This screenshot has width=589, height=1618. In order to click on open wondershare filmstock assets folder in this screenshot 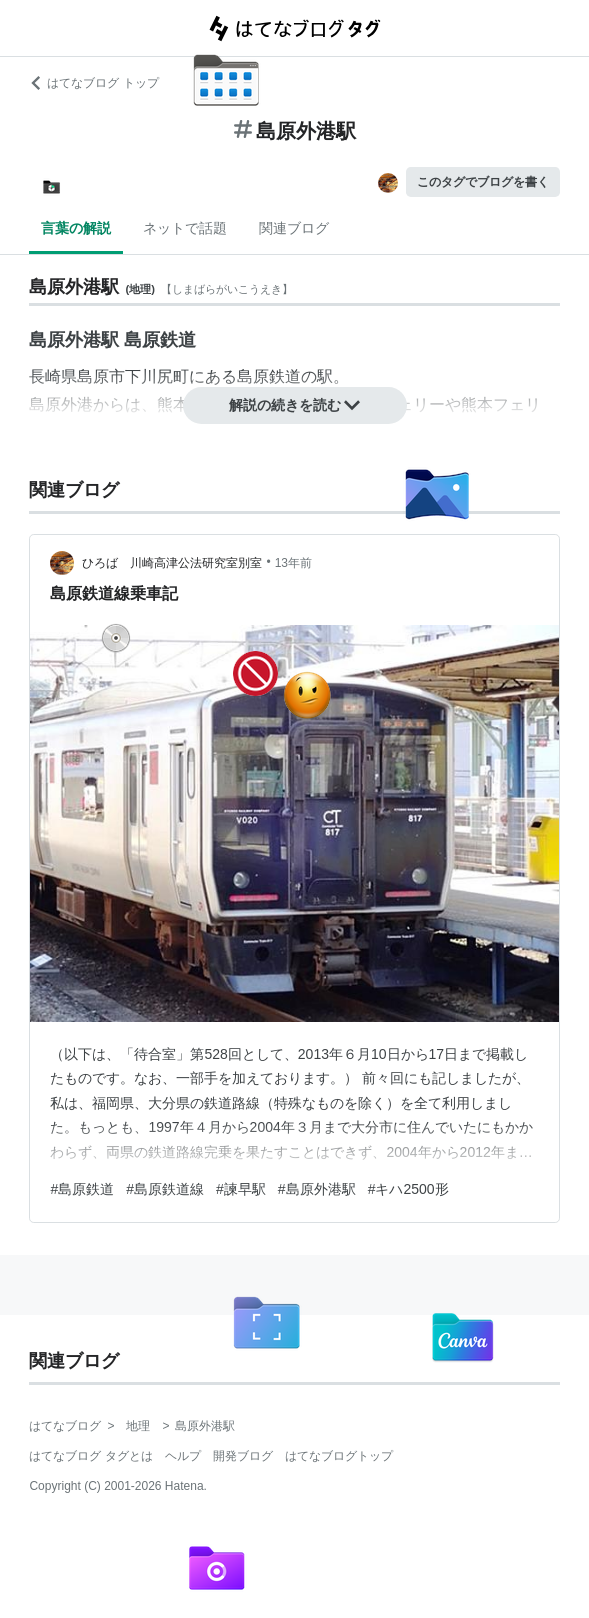, I will do `click(51, 187)`.